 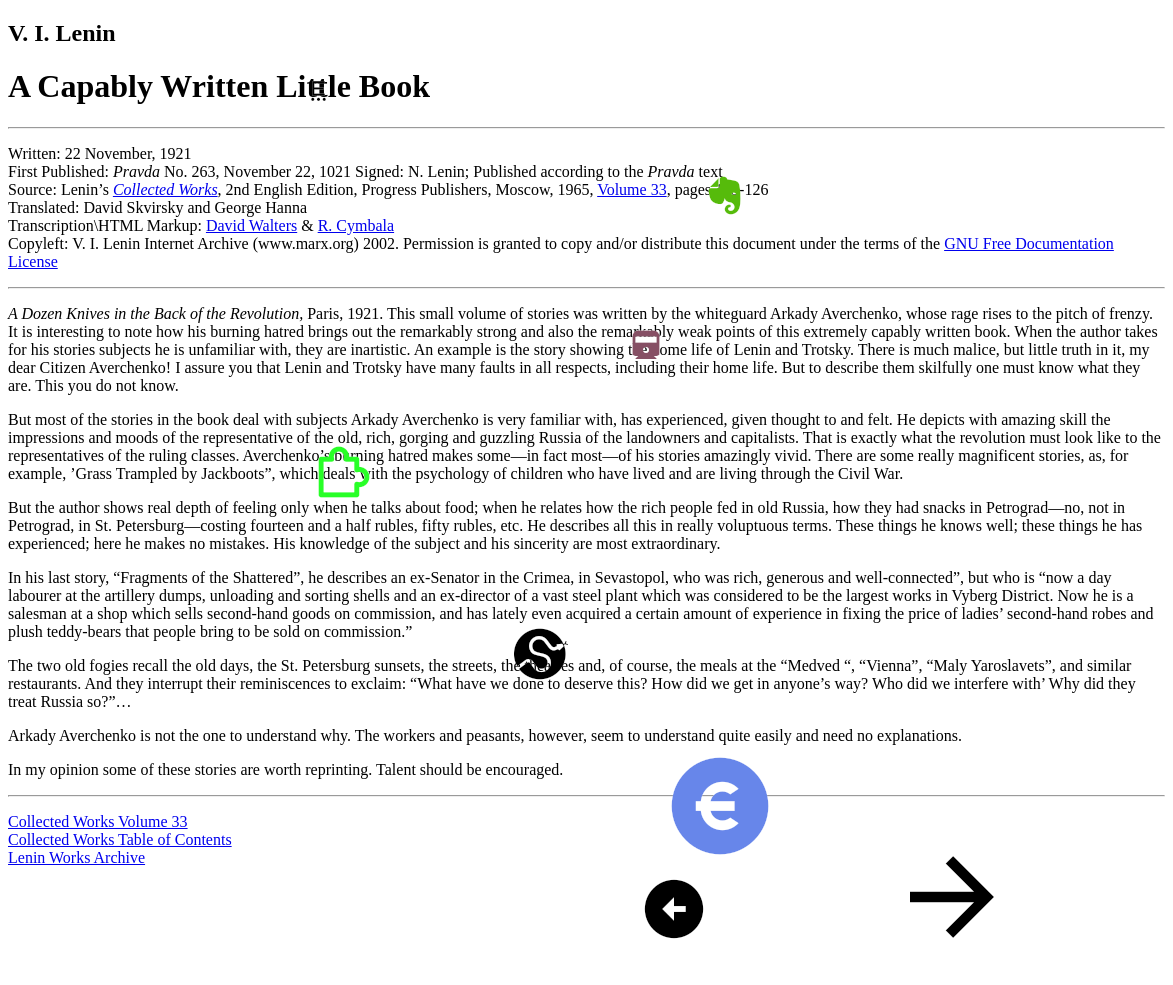 What do you see at coordinates (541, 654) in the screenshot?
I see `scipy python library logo` at bounding box center [541, 654].